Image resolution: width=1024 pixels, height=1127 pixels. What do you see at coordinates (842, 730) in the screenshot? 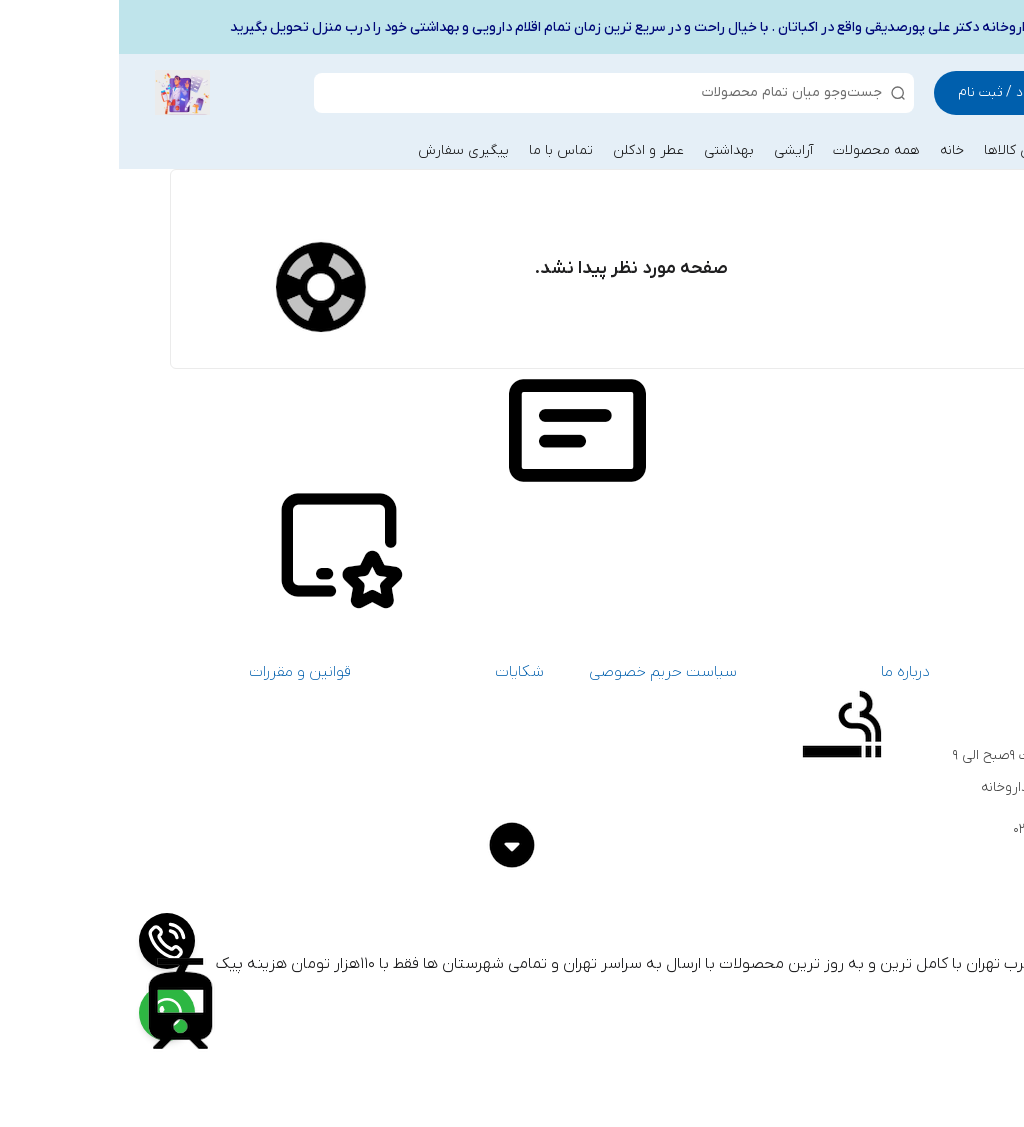
I see `indicates a designated smoking area` at bounding box center [842, 730].